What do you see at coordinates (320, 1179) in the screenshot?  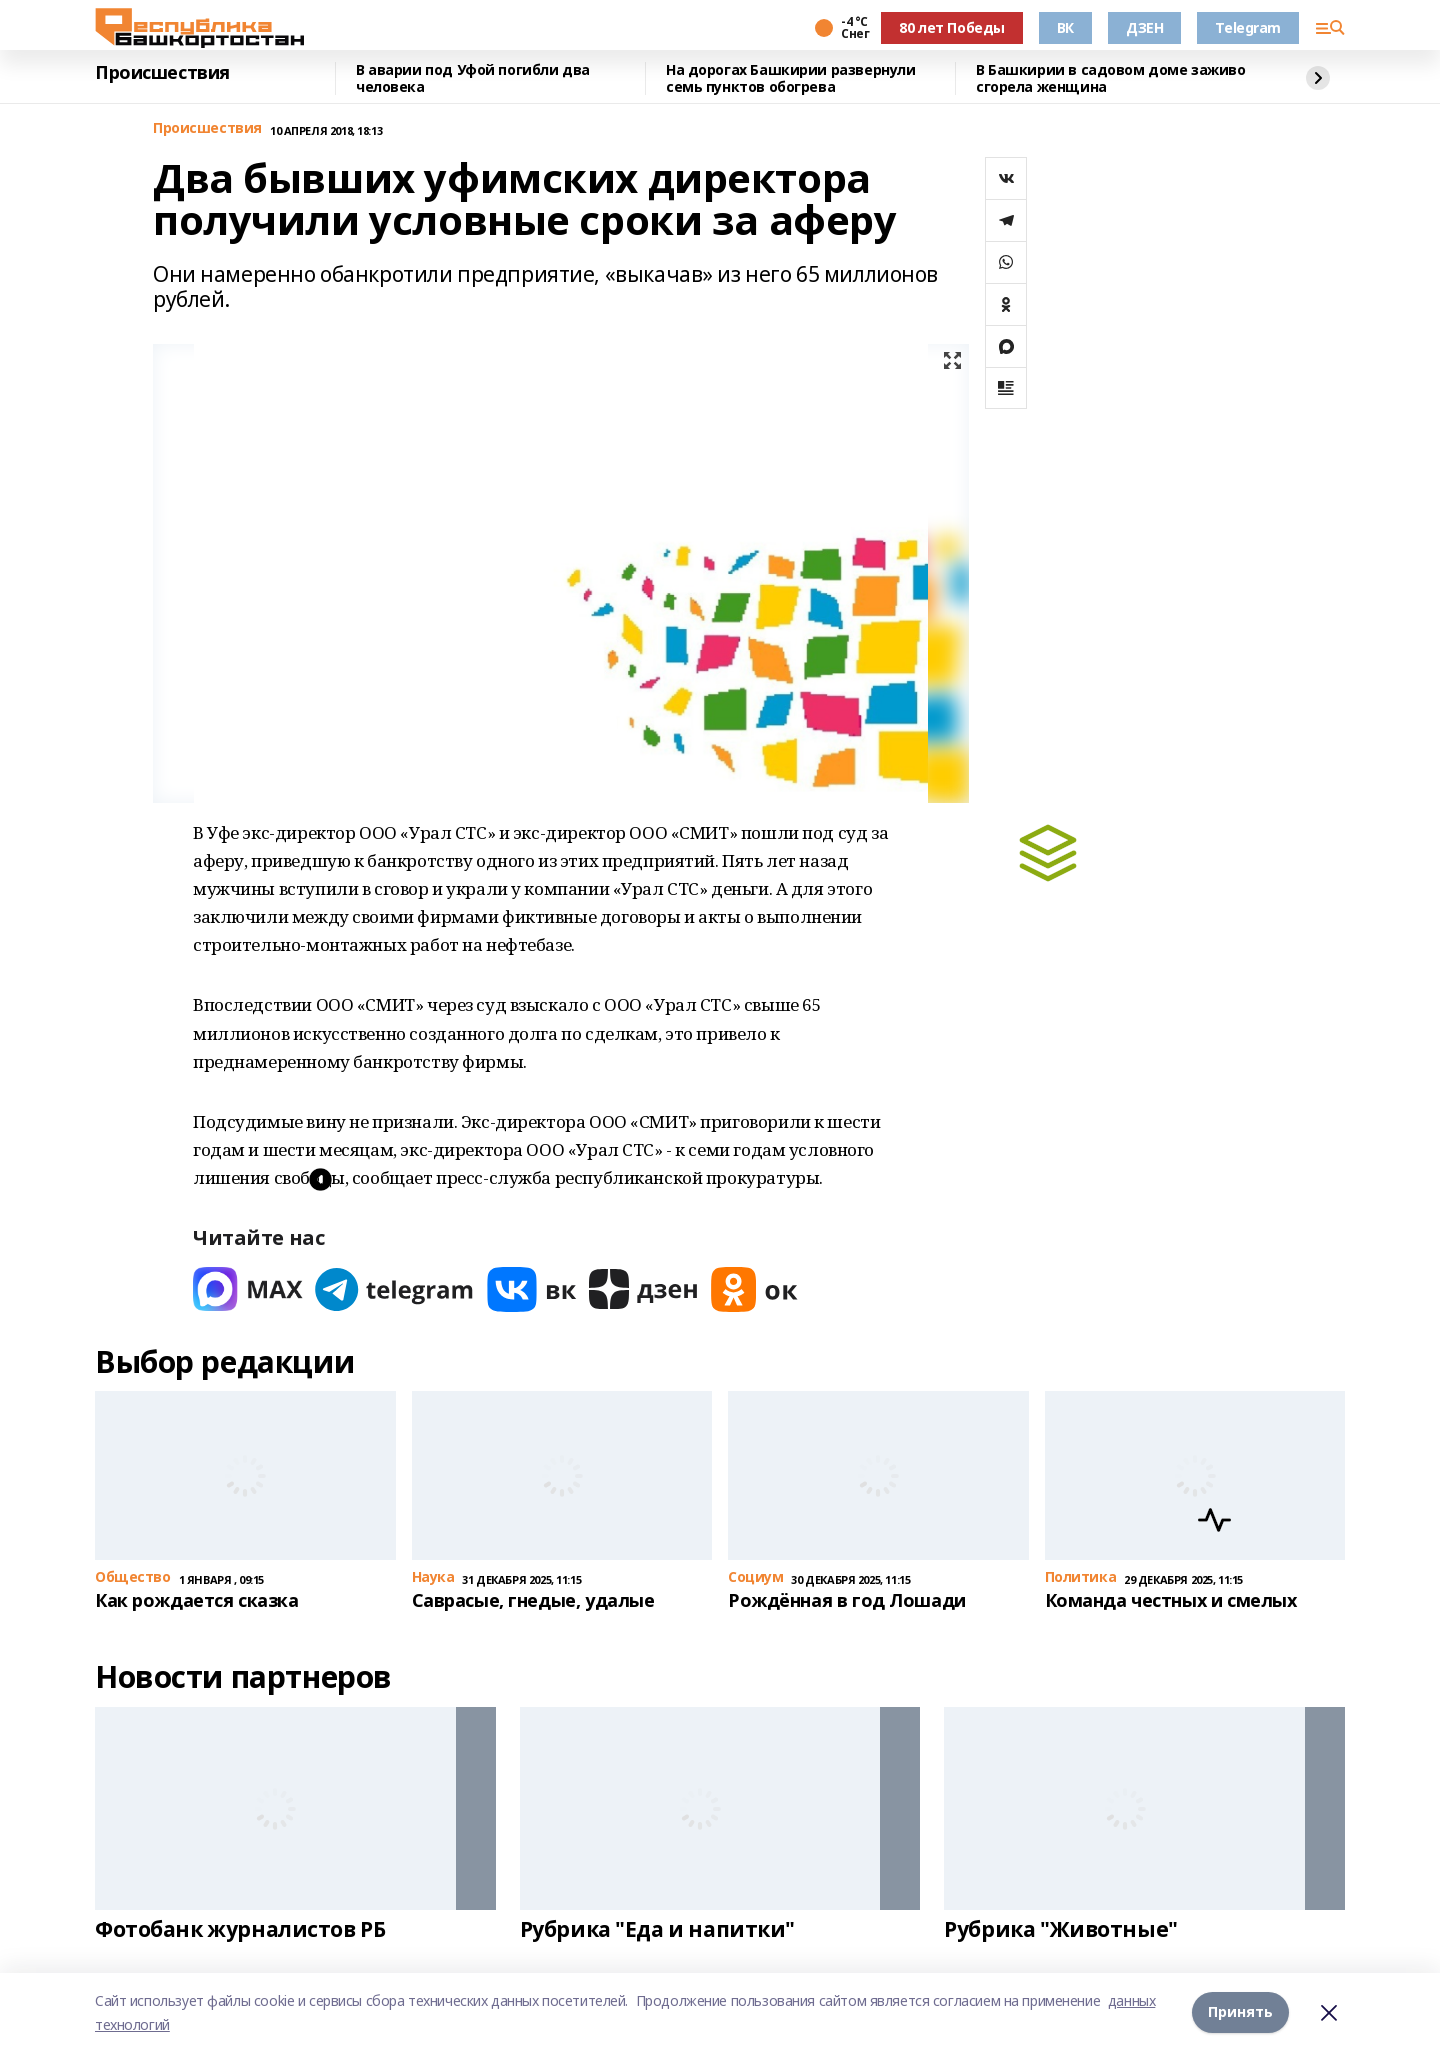 I see `go back to the previous screen` at bounding box center [320, 1179].